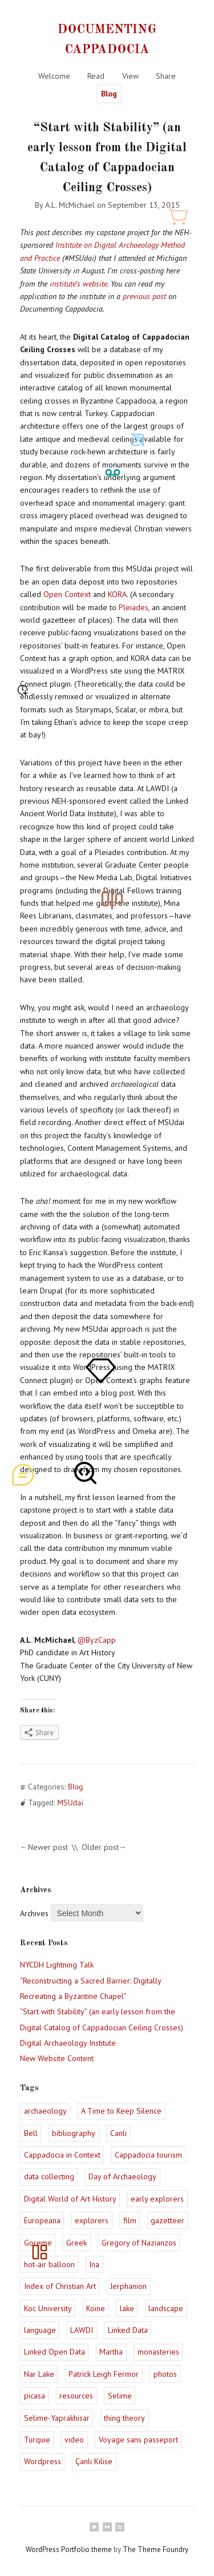  I want to click on search through code or source files, so click(85, 1473).